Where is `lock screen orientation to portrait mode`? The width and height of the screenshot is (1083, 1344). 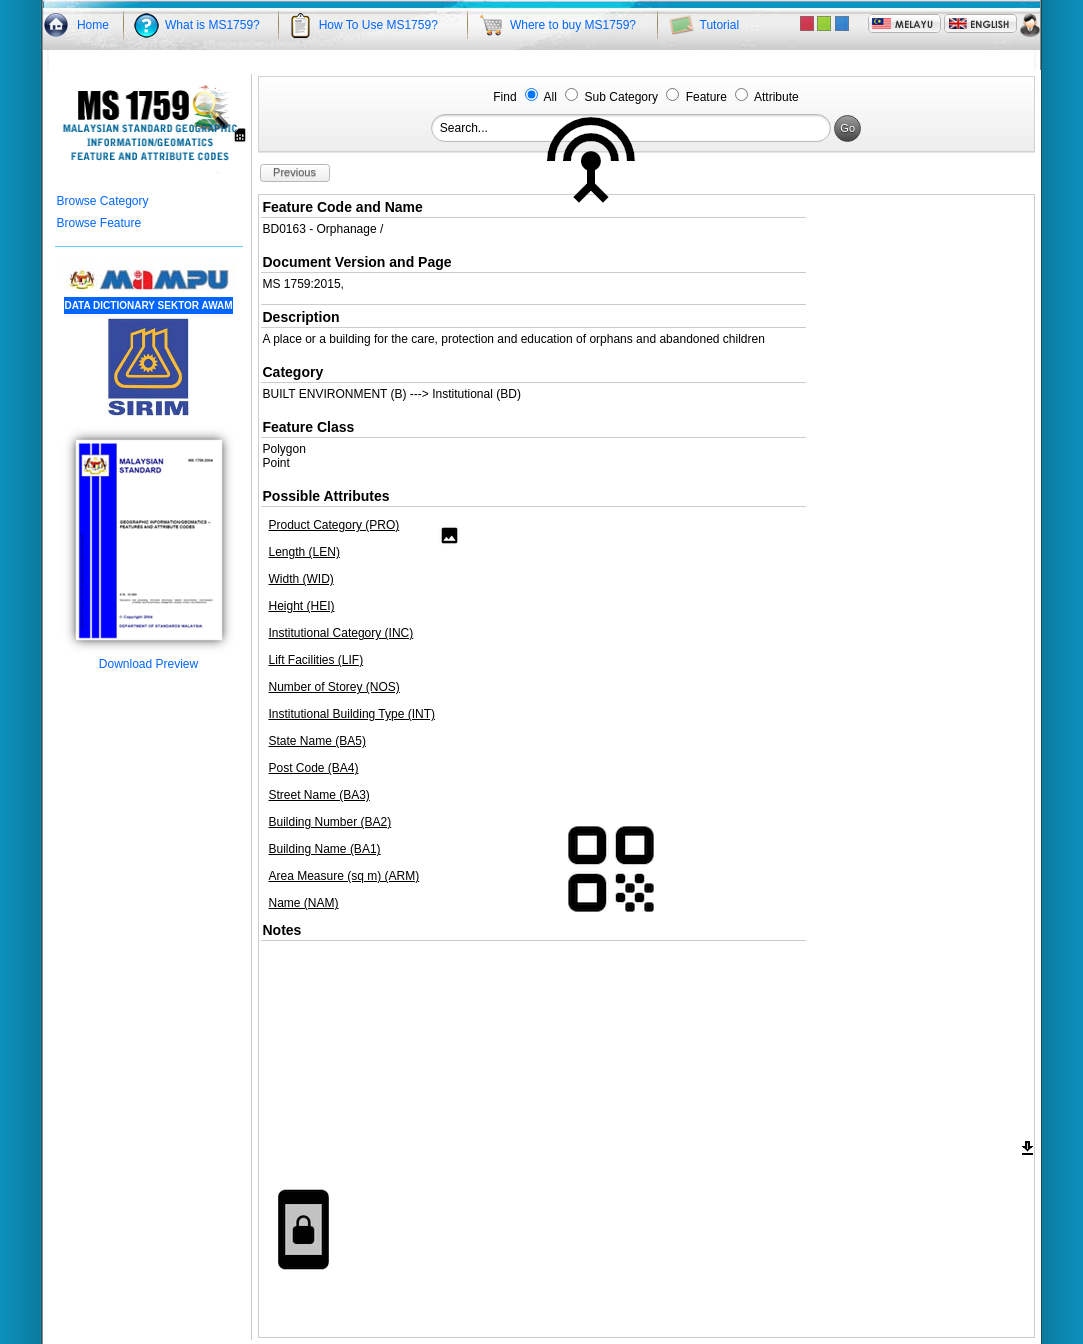
lock screen orientation to portrait mode is located at coordinates (303, 1229).